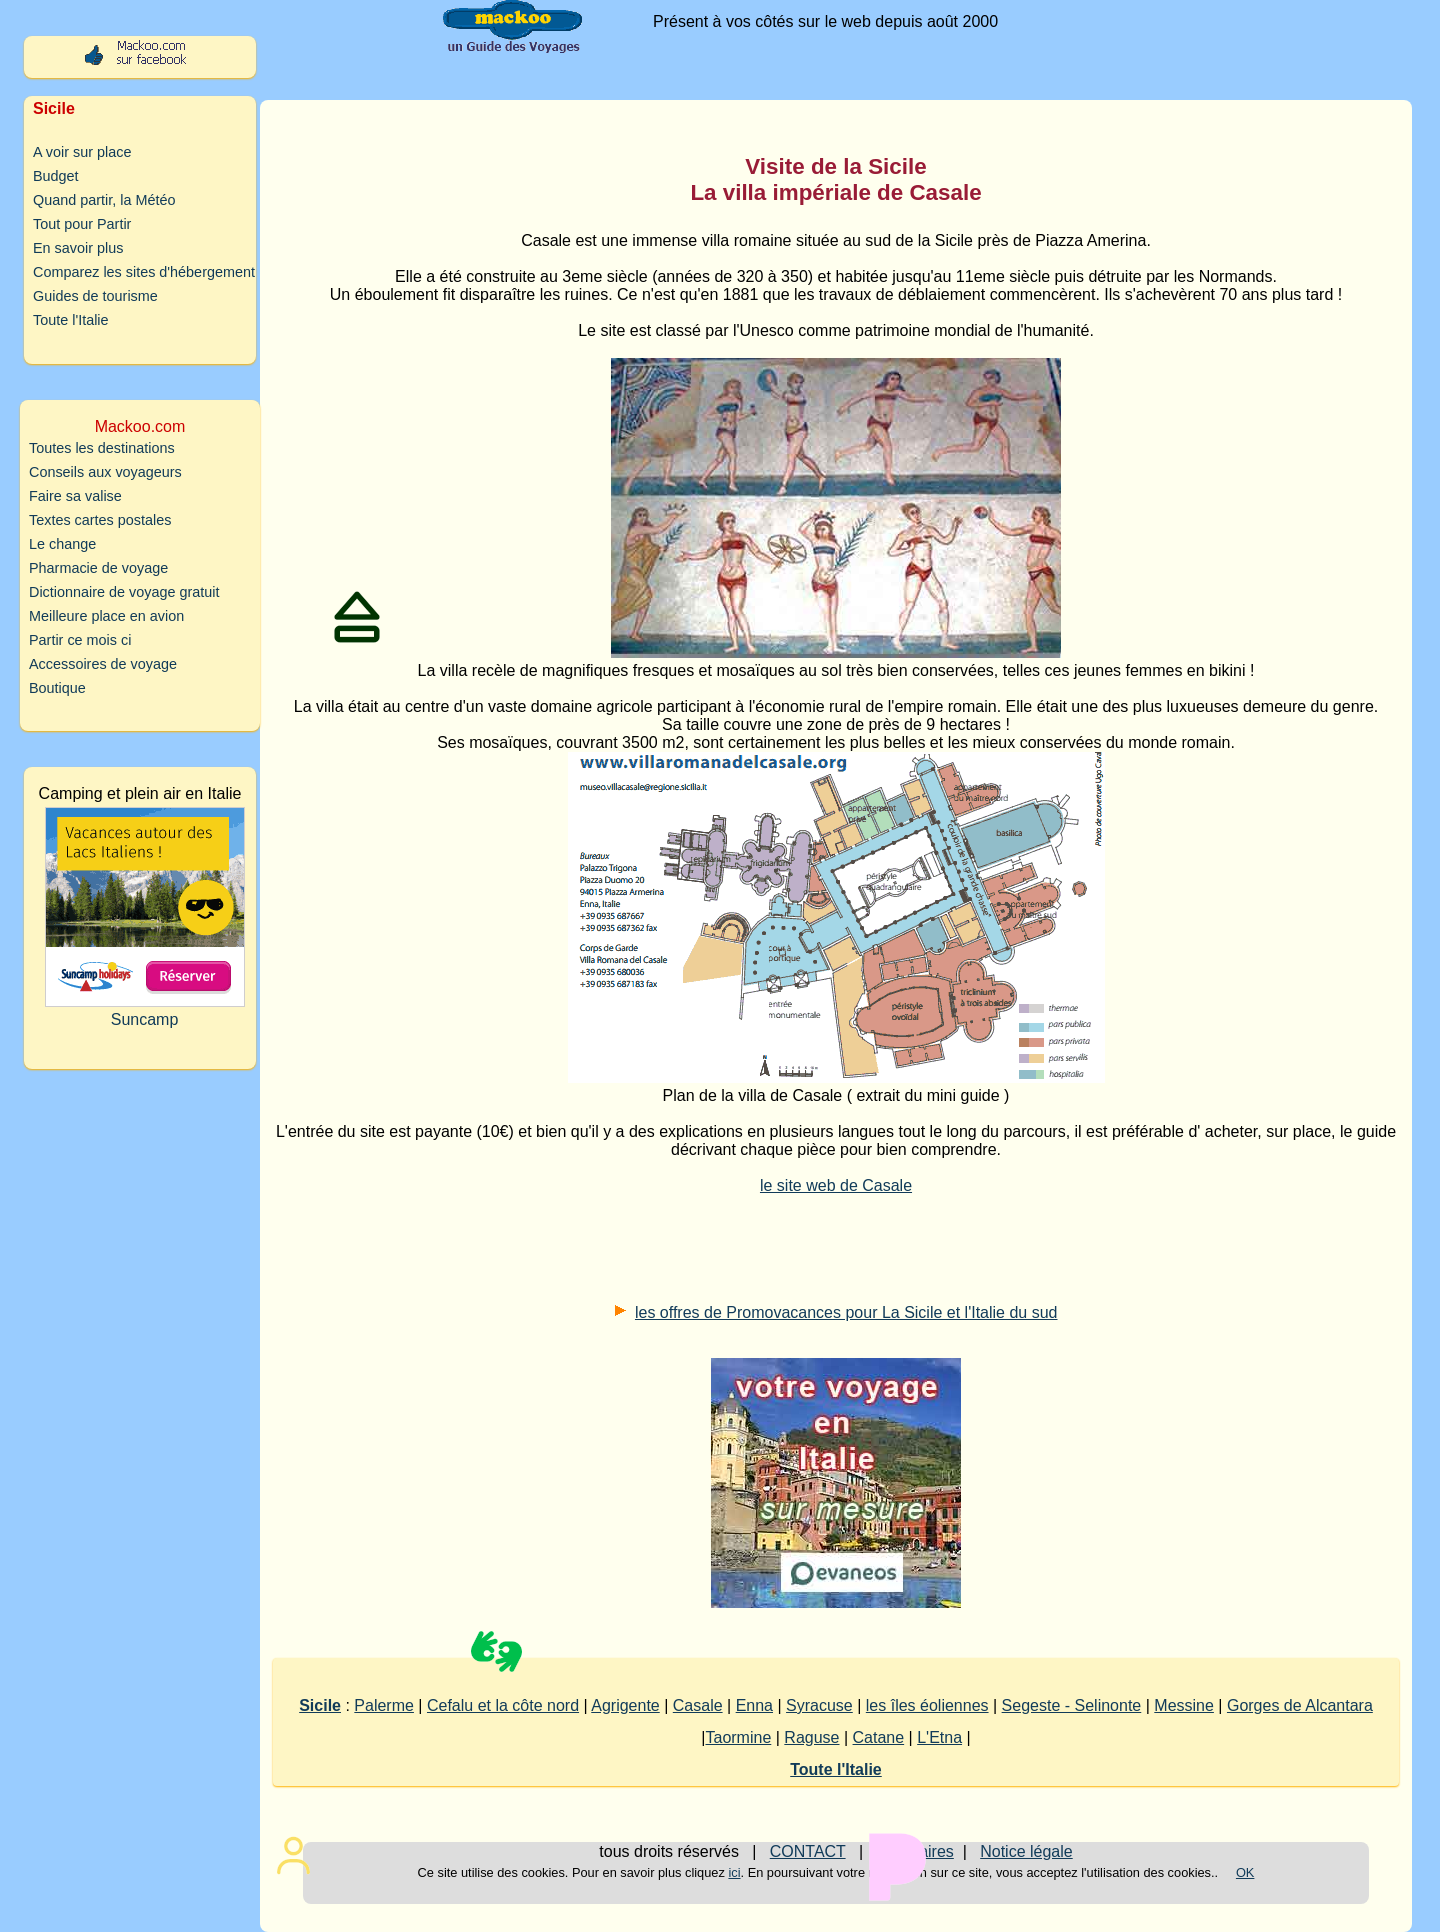 Image resolution: width=1440 pixels, height=1932 pixels. What do you see at coordinates (293, 1855) in the screenshot?
I see `view your profile` at bounding box center [293, 1855].